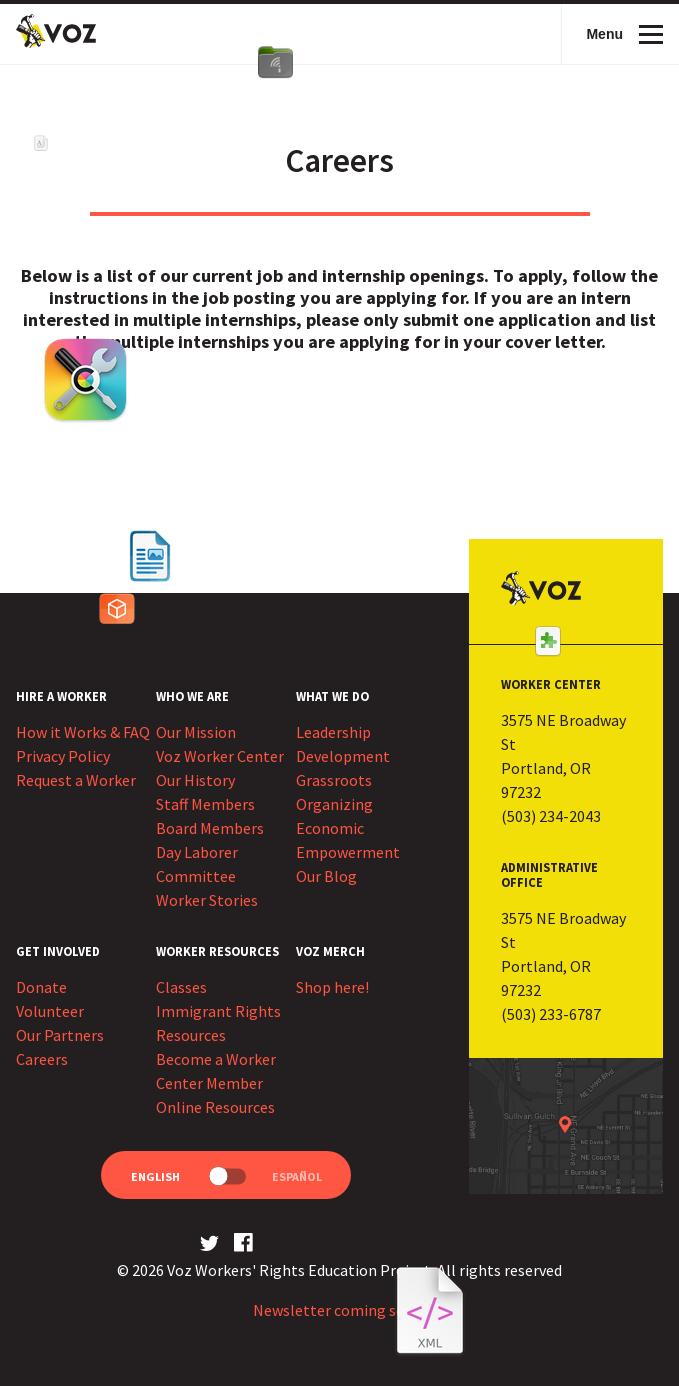 The width and height of the screenshot is (679, 1386). I want to click on open a rich text document, so click(41, 143).